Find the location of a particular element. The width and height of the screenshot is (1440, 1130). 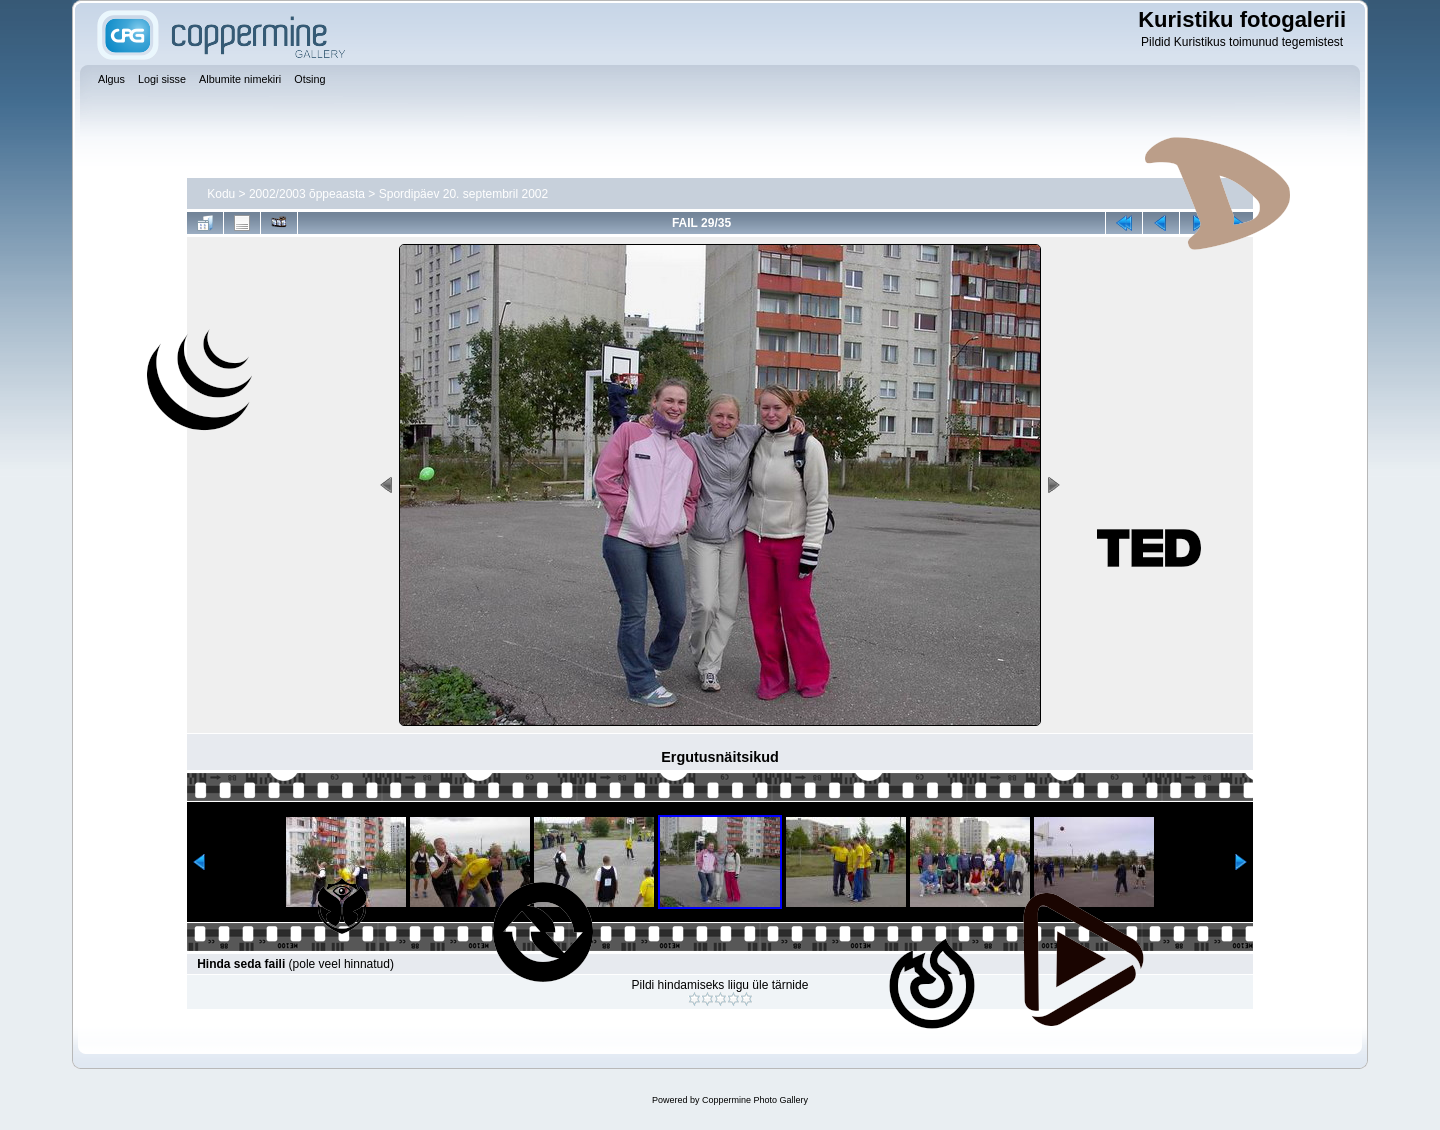

open the TED app is located at coordinates (1149, 548).